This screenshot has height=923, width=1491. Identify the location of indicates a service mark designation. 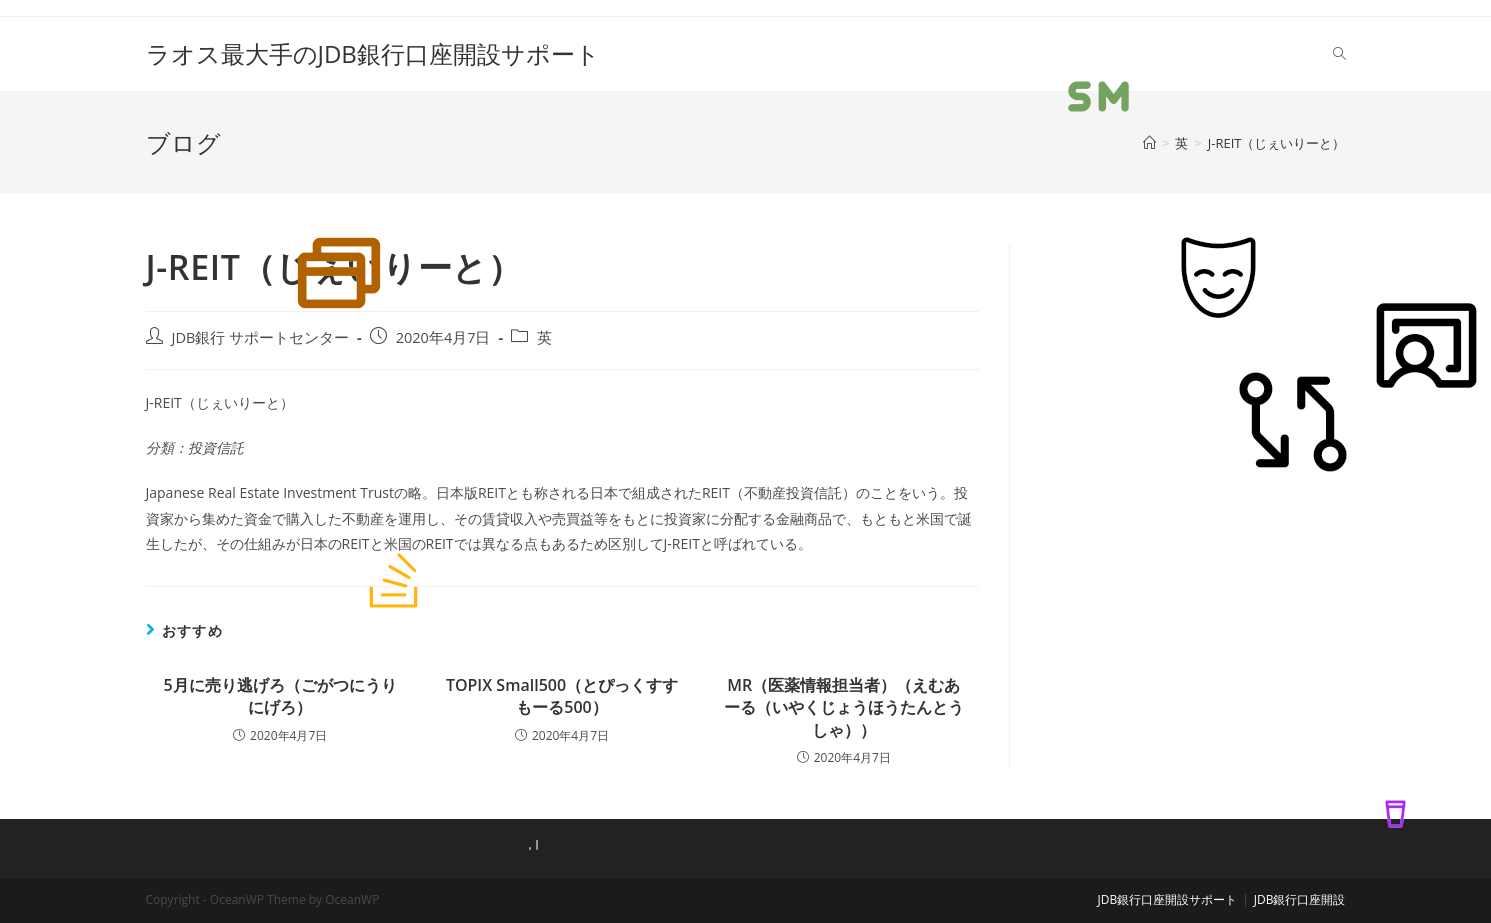
(1098, 96).